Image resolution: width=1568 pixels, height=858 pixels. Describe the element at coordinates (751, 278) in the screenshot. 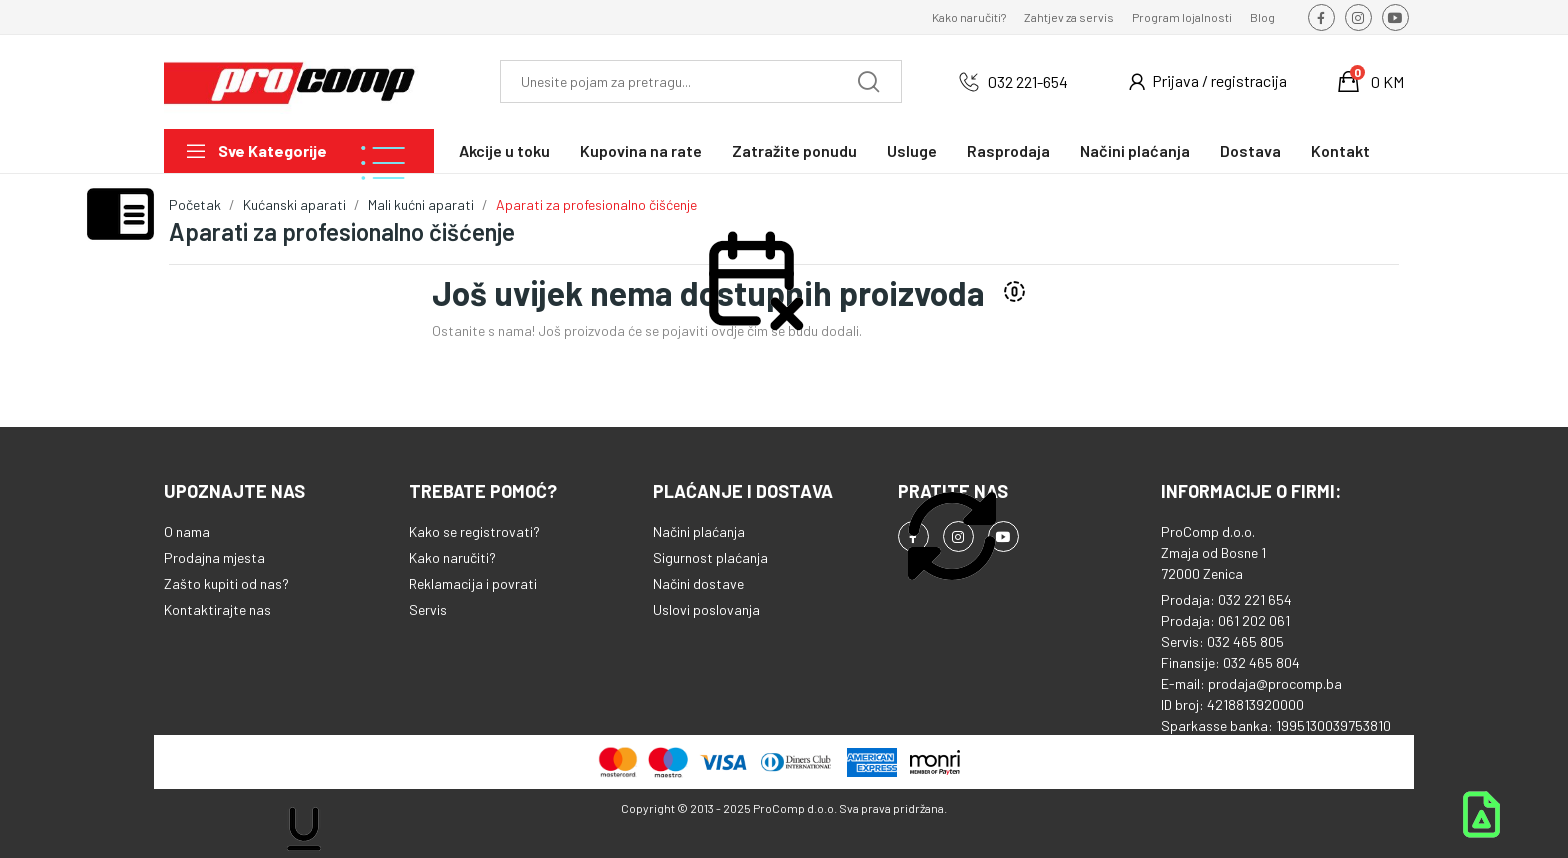

I see `remove an event from your calendar` at that location.